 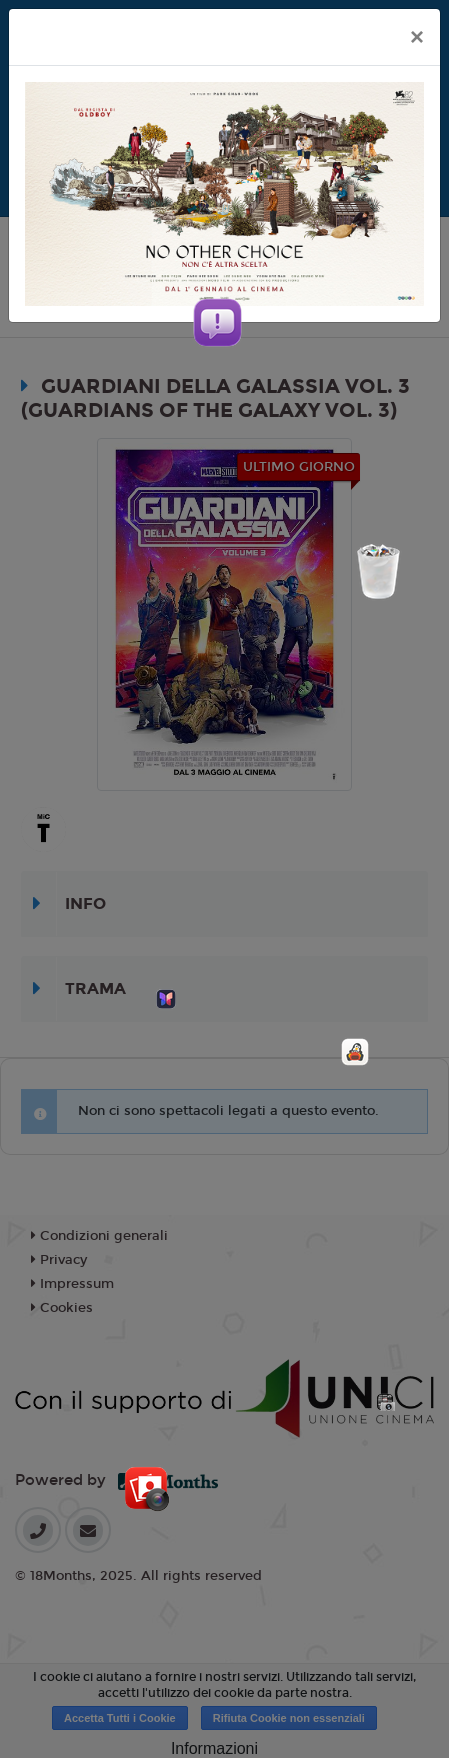 I want to click on open the journal app, so click(x=166, y=999).